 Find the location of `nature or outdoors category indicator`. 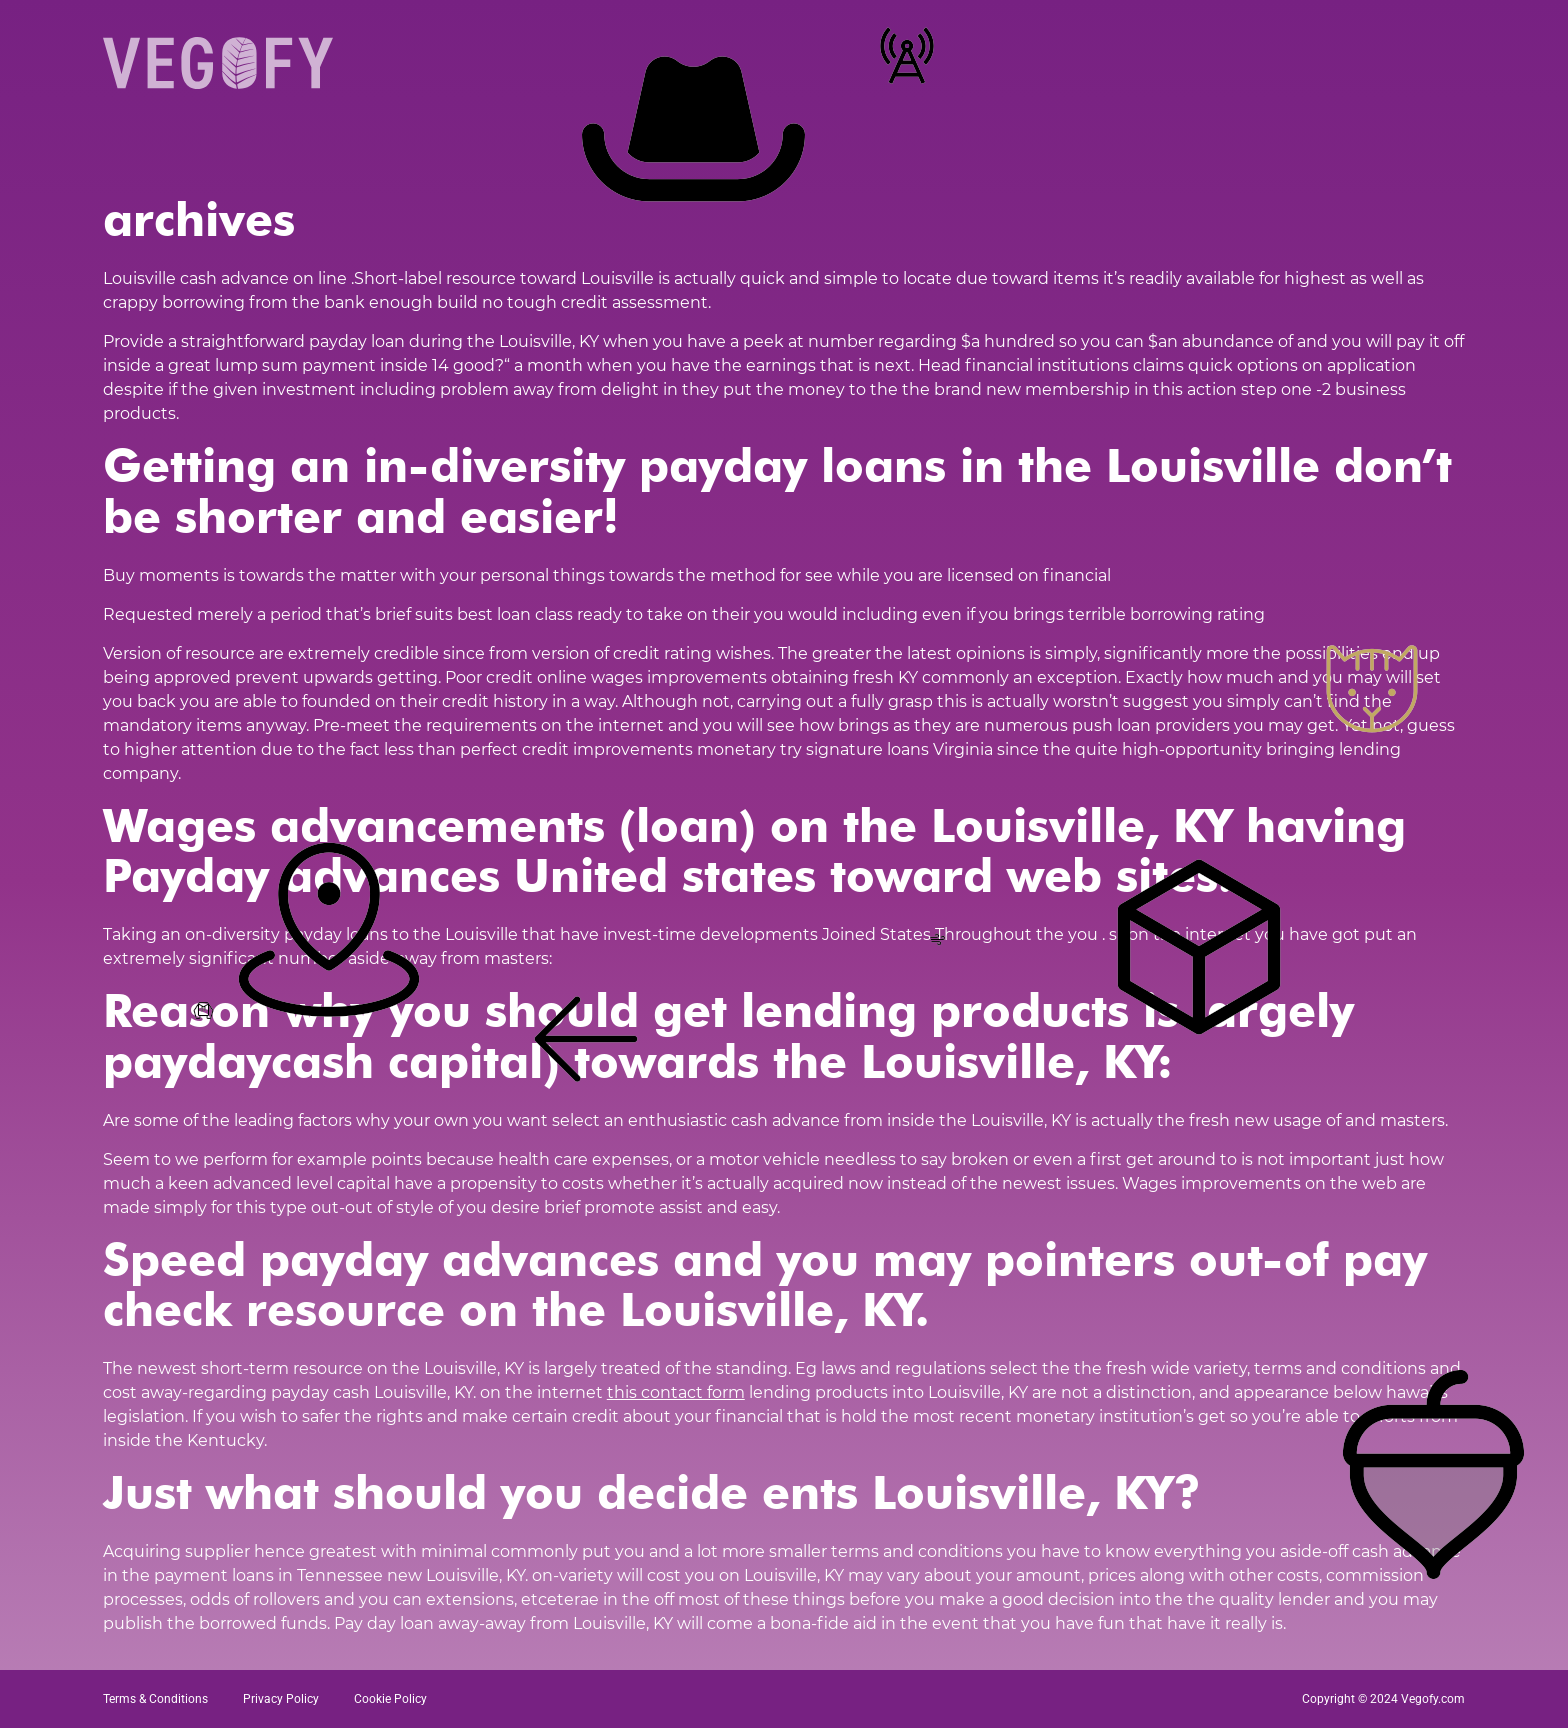

nature or outdoors category indicator is located at coordinates (1433, 1474).